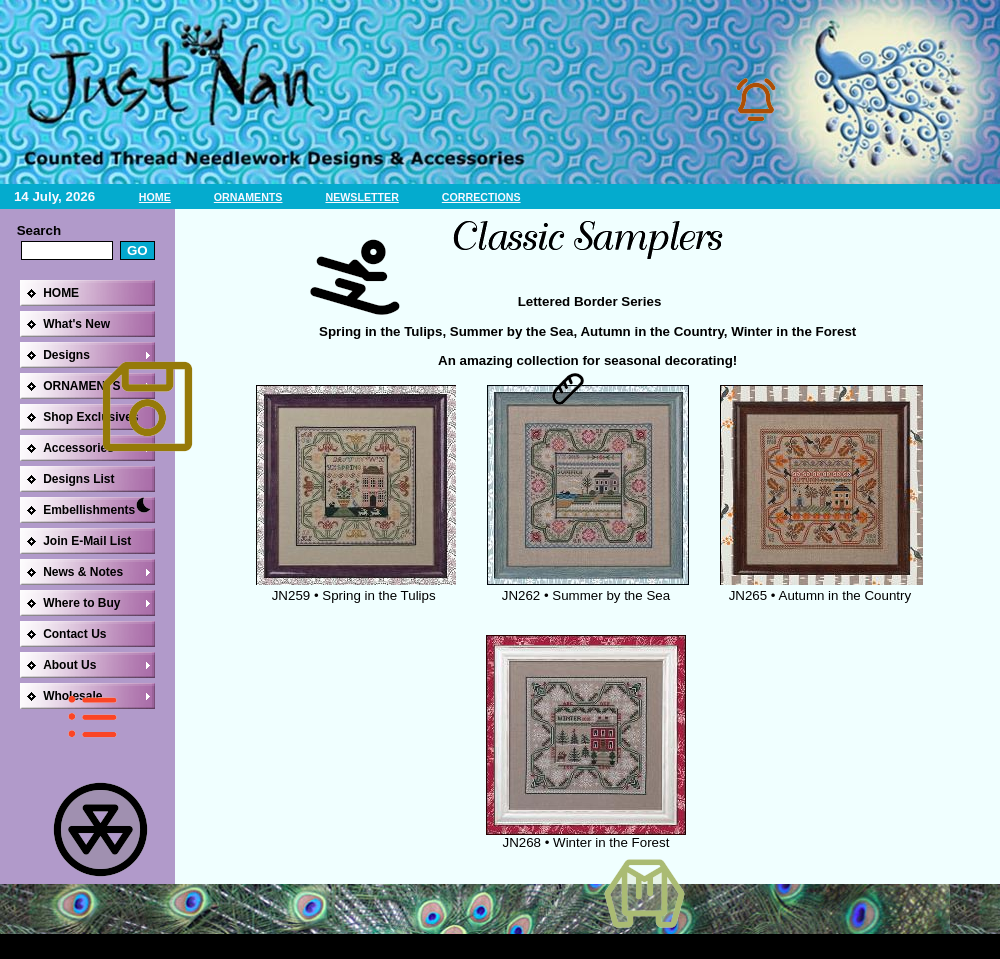 This screenshot has width=1000, height=959. What do you see at coordinates (756, 100) in the screenshot?
I see `indicates new notifications or alerts` at bounding box center [756, 100].